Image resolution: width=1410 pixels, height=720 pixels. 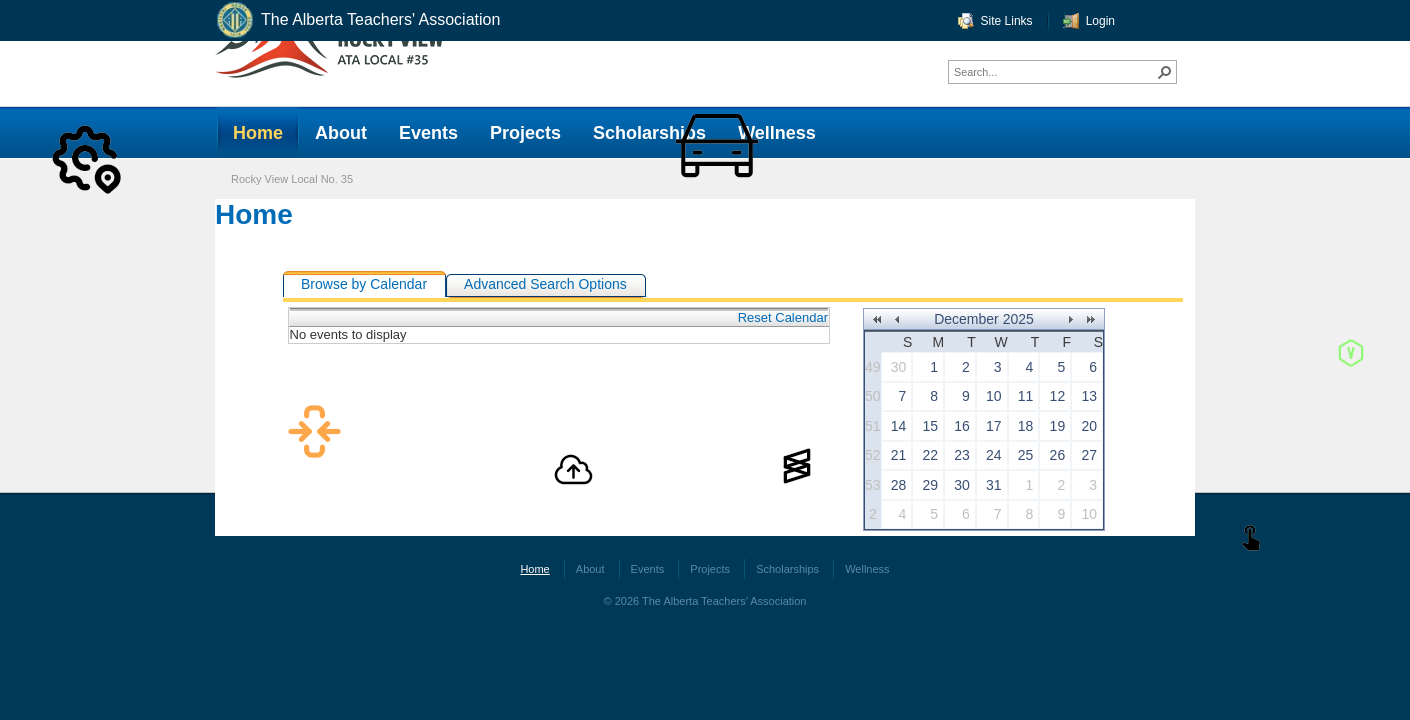 What do you see at coordinates (573, 469) in the screenshot?
I see `upload file to cloud storage` at bounding box center [573, 469].